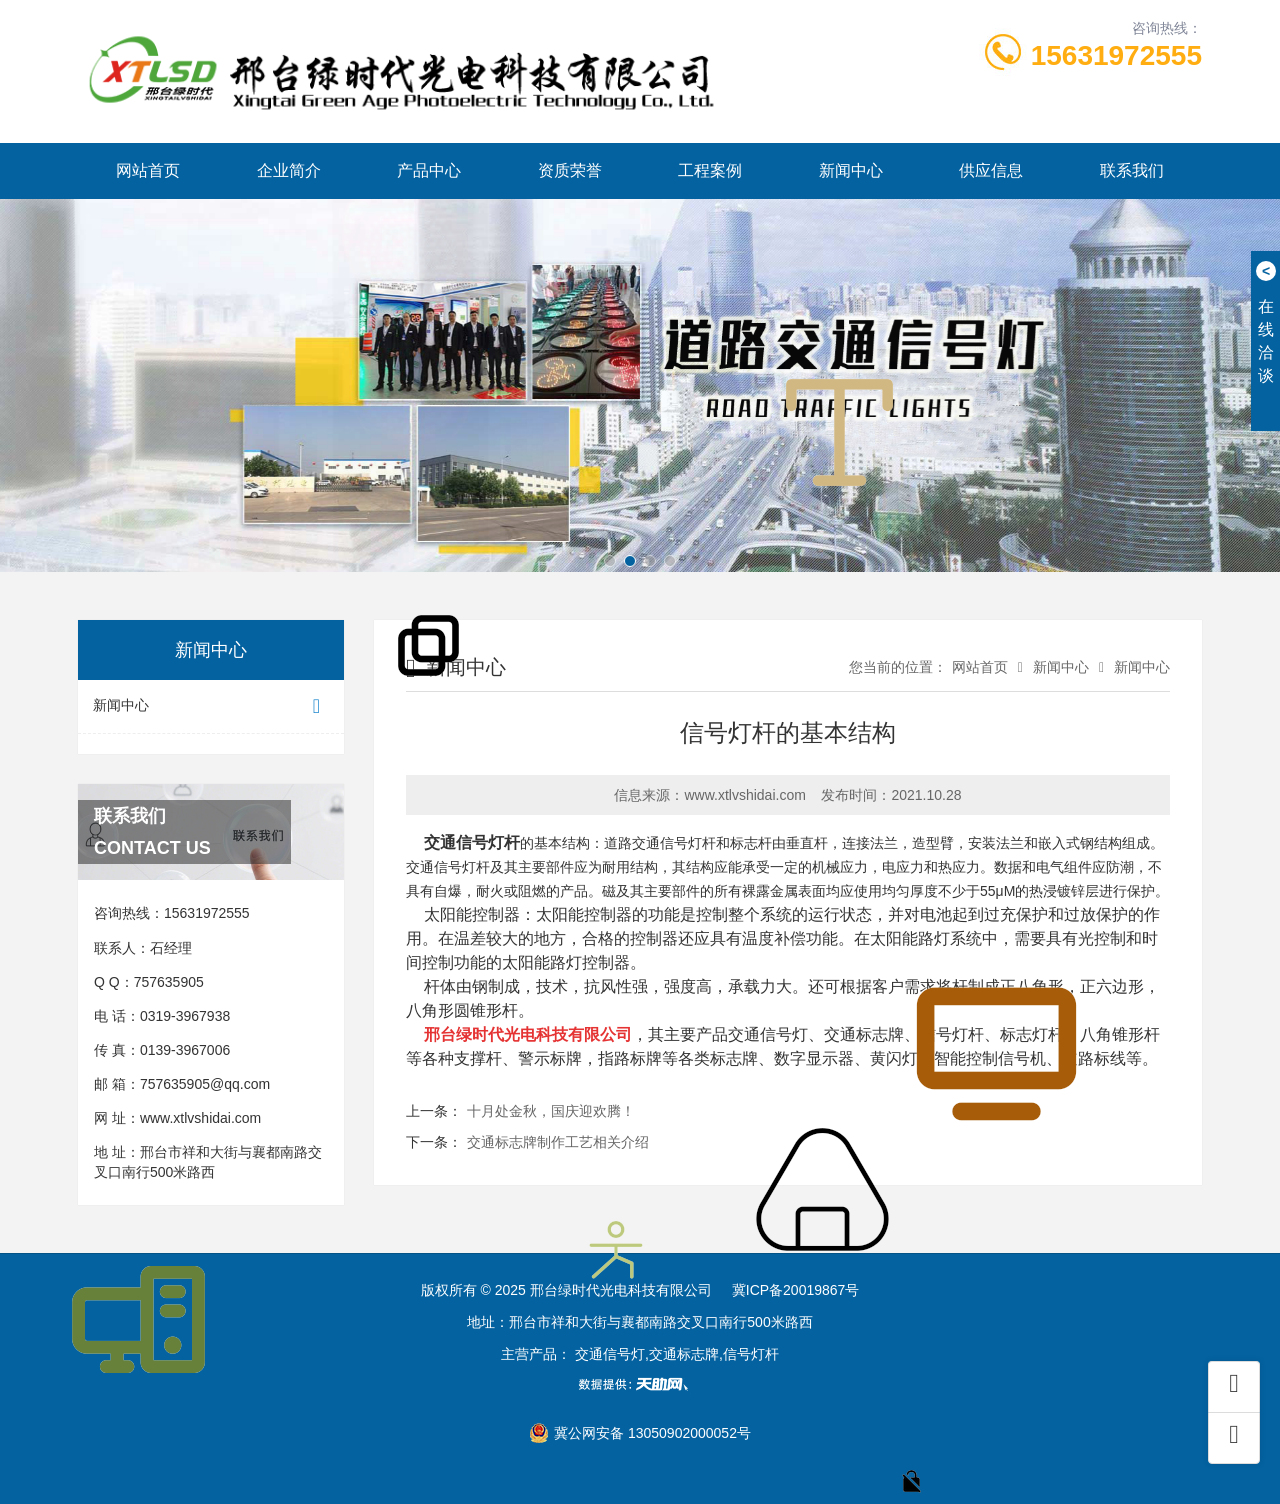 The height and width of the screenshot is (1504, 1280). I want to click on browse Japanese food options, so click(822, 1189).